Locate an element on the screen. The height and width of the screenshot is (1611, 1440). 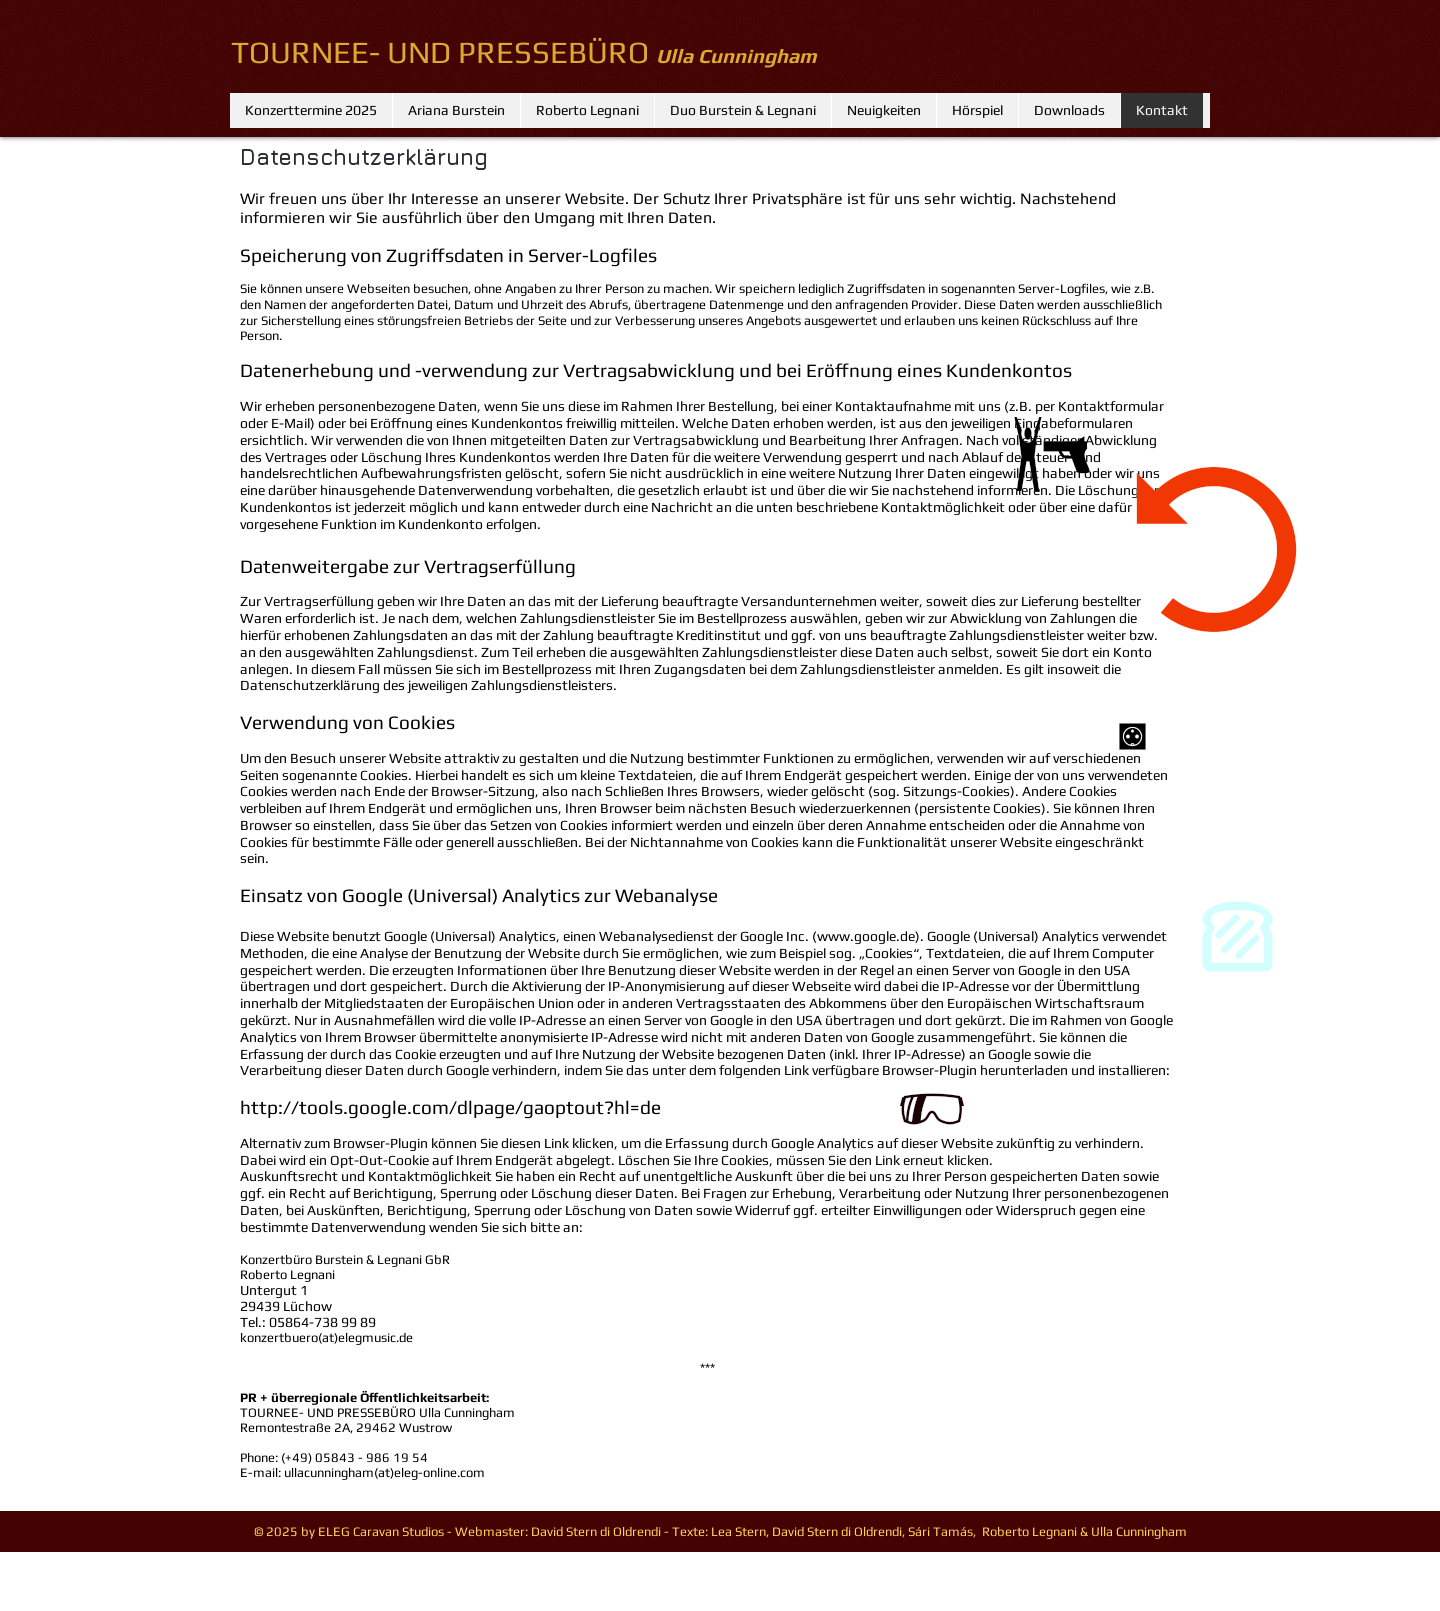
toast or burn food item in a cooking game is located at coordinates (1237, 936).